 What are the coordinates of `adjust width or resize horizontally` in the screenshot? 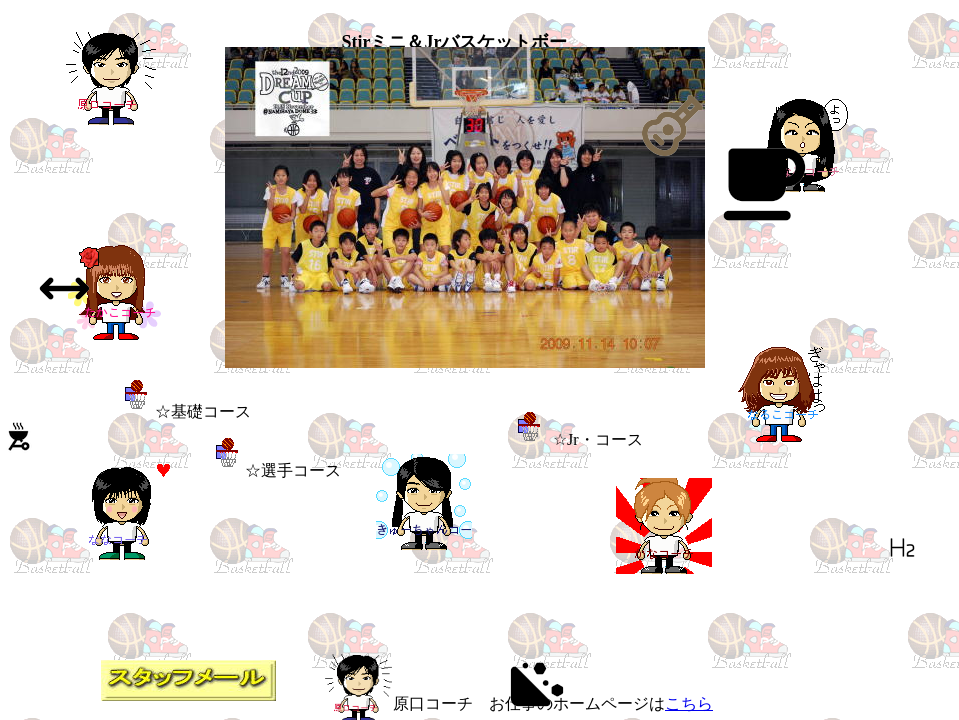 It's located at (64, 288).